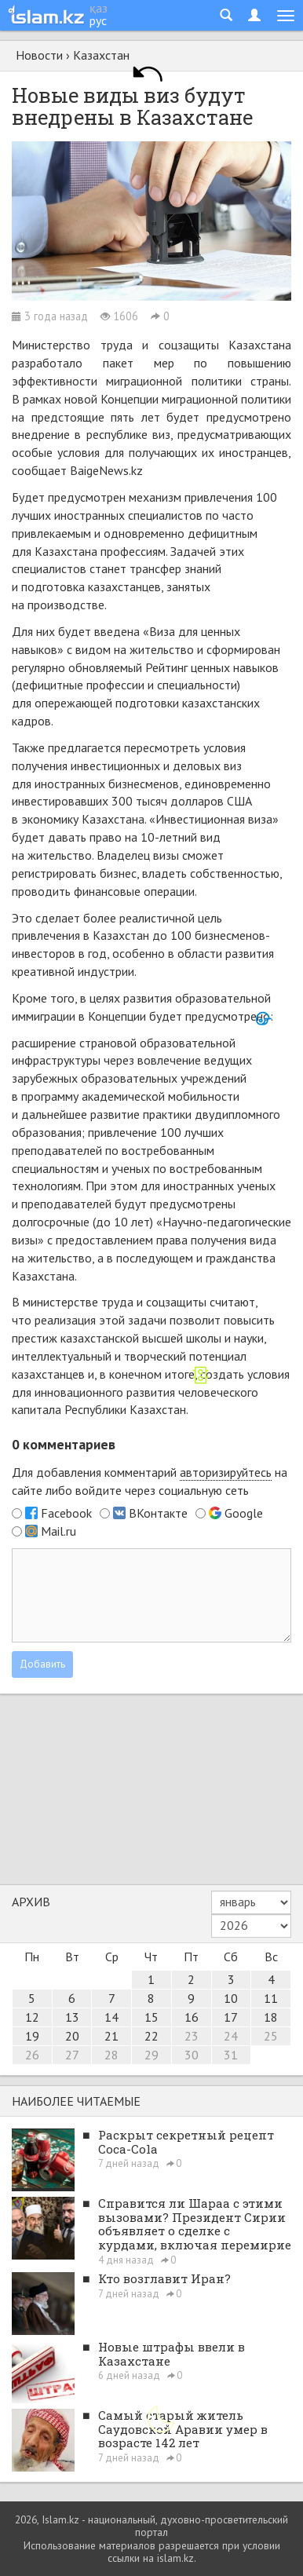 This screenshot has height=2576, width=303. I want to click on undo last action, so click(148, 73).